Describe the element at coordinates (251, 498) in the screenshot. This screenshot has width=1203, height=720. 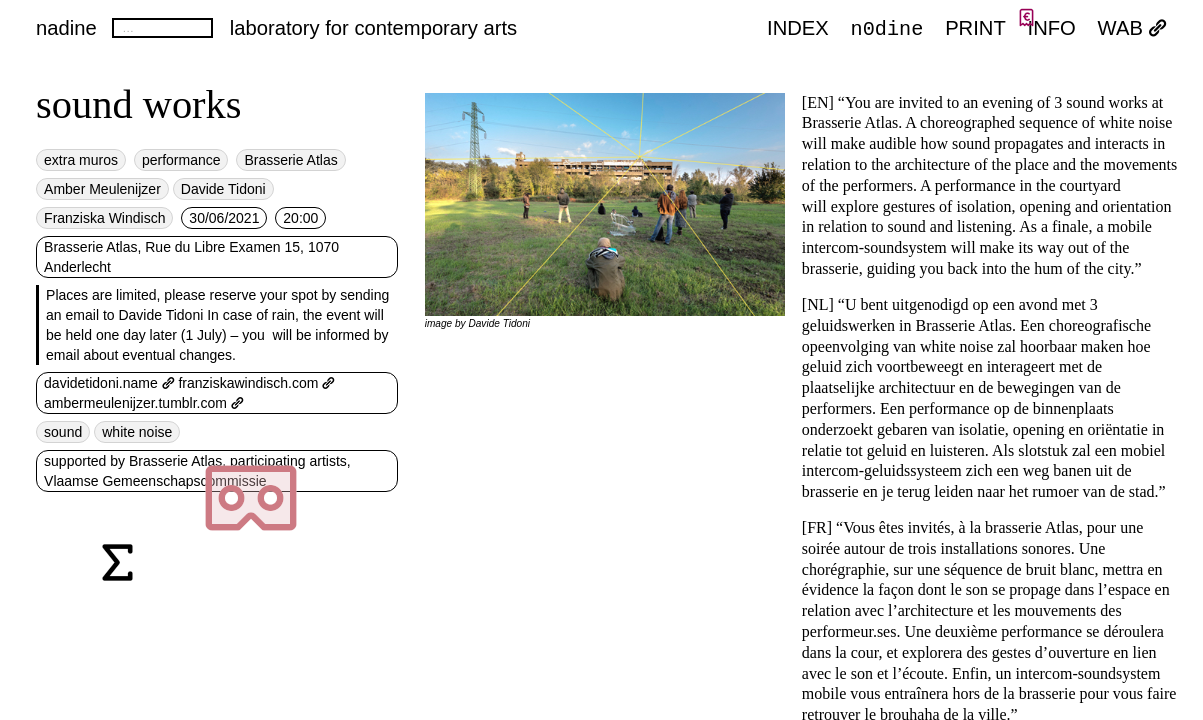
I see `launch virtual reality or VR mode` at that location.